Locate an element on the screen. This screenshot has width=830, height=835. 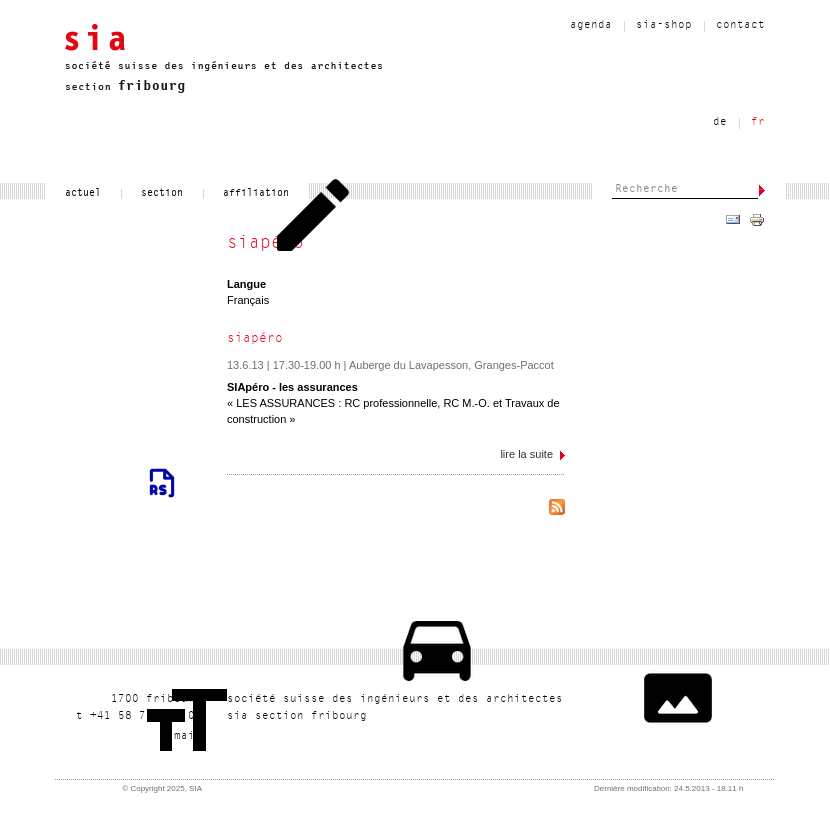
adjust text size settings is located at coordinates (185, 722).